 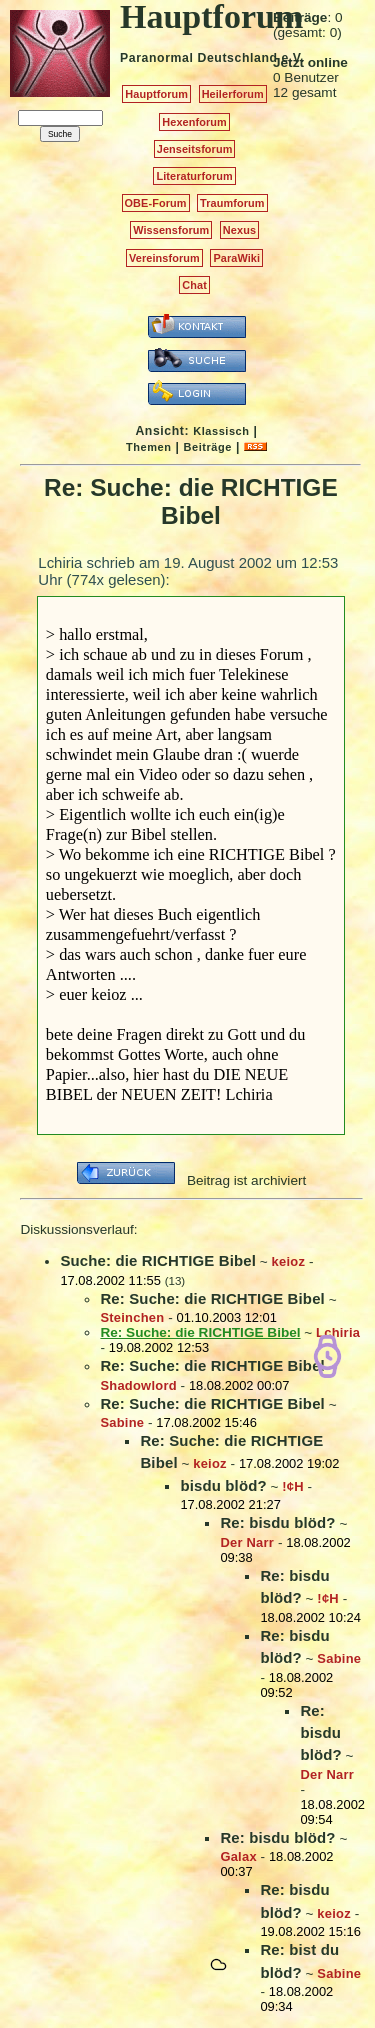 I want to click on access cloud storage, so click(x=218, y=1964).